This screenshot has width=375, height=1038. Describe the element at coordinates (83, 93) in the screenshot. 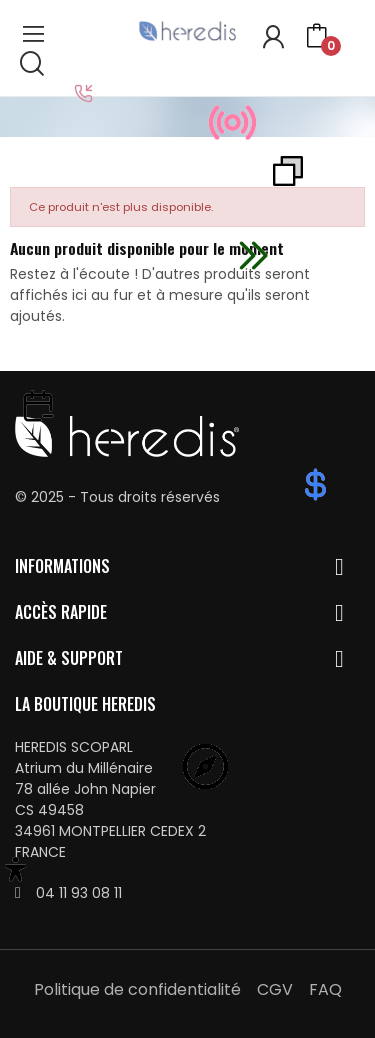

I see `incoming call notification` at that location.